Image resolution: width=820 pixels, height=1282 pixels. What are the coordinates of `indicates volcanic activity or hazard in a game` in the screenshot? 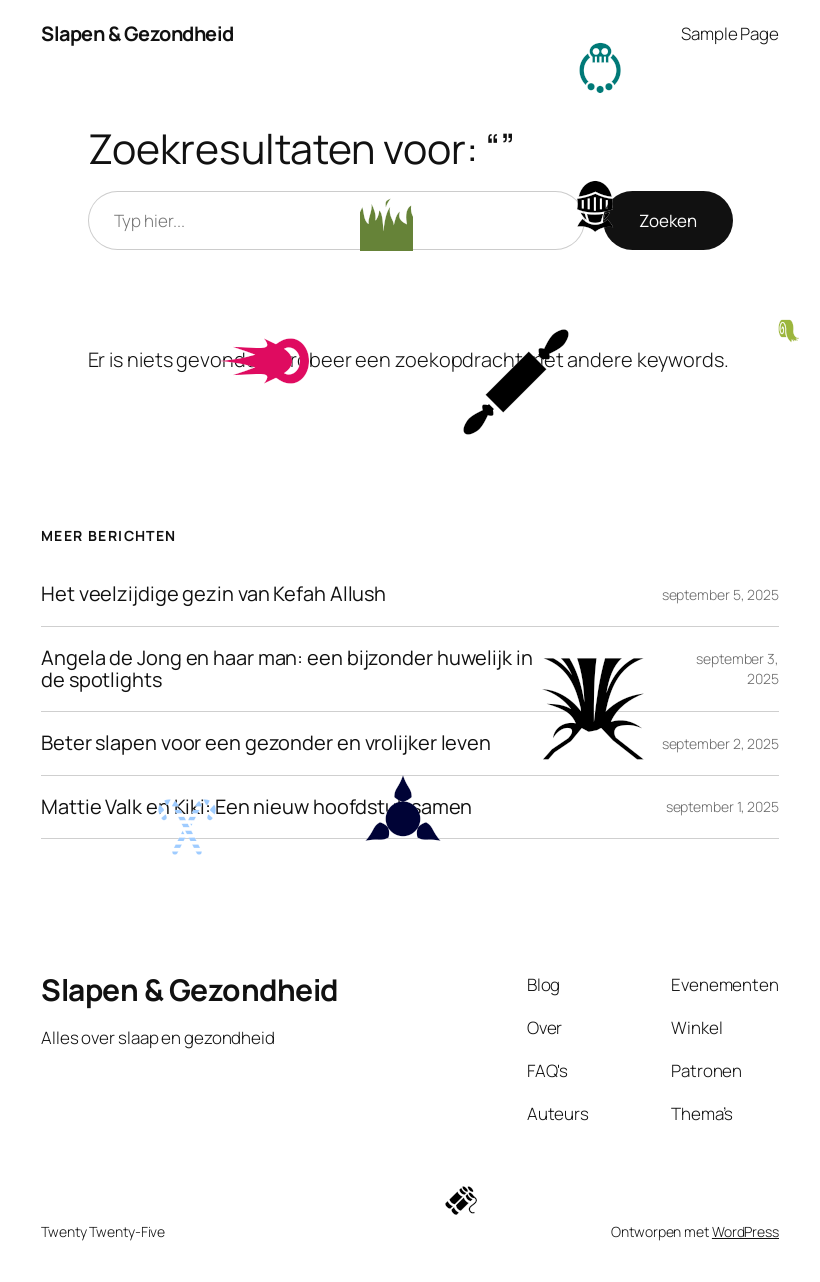 It's located at (592, 708).